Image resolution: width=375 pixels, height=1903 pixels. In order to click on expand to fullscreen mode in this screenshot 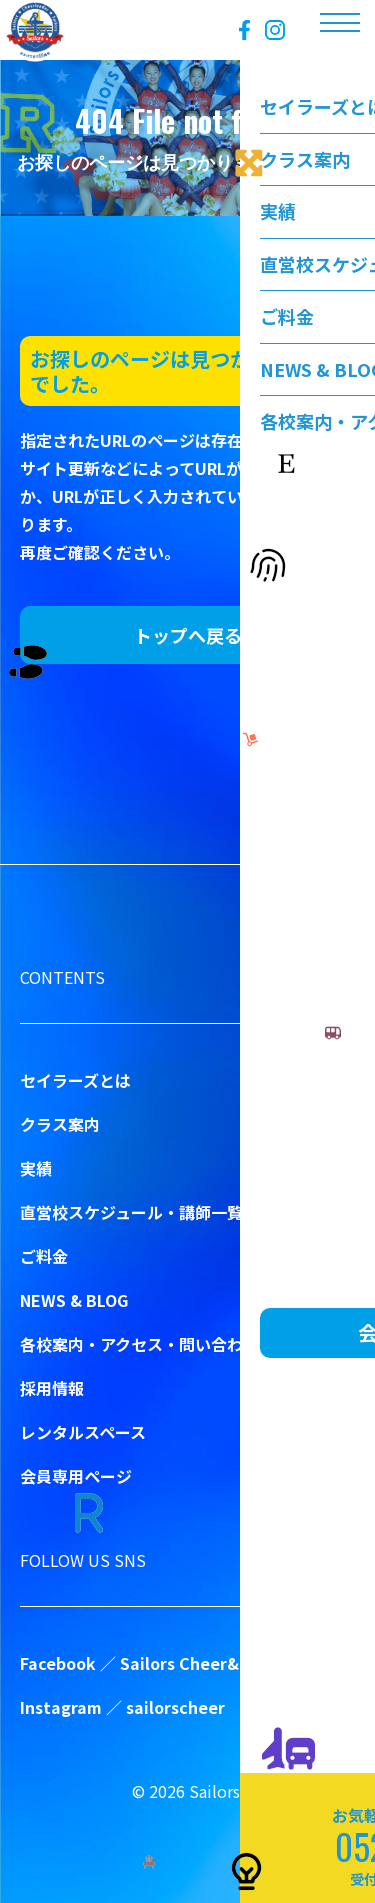, I will do `click(249, 163)`.